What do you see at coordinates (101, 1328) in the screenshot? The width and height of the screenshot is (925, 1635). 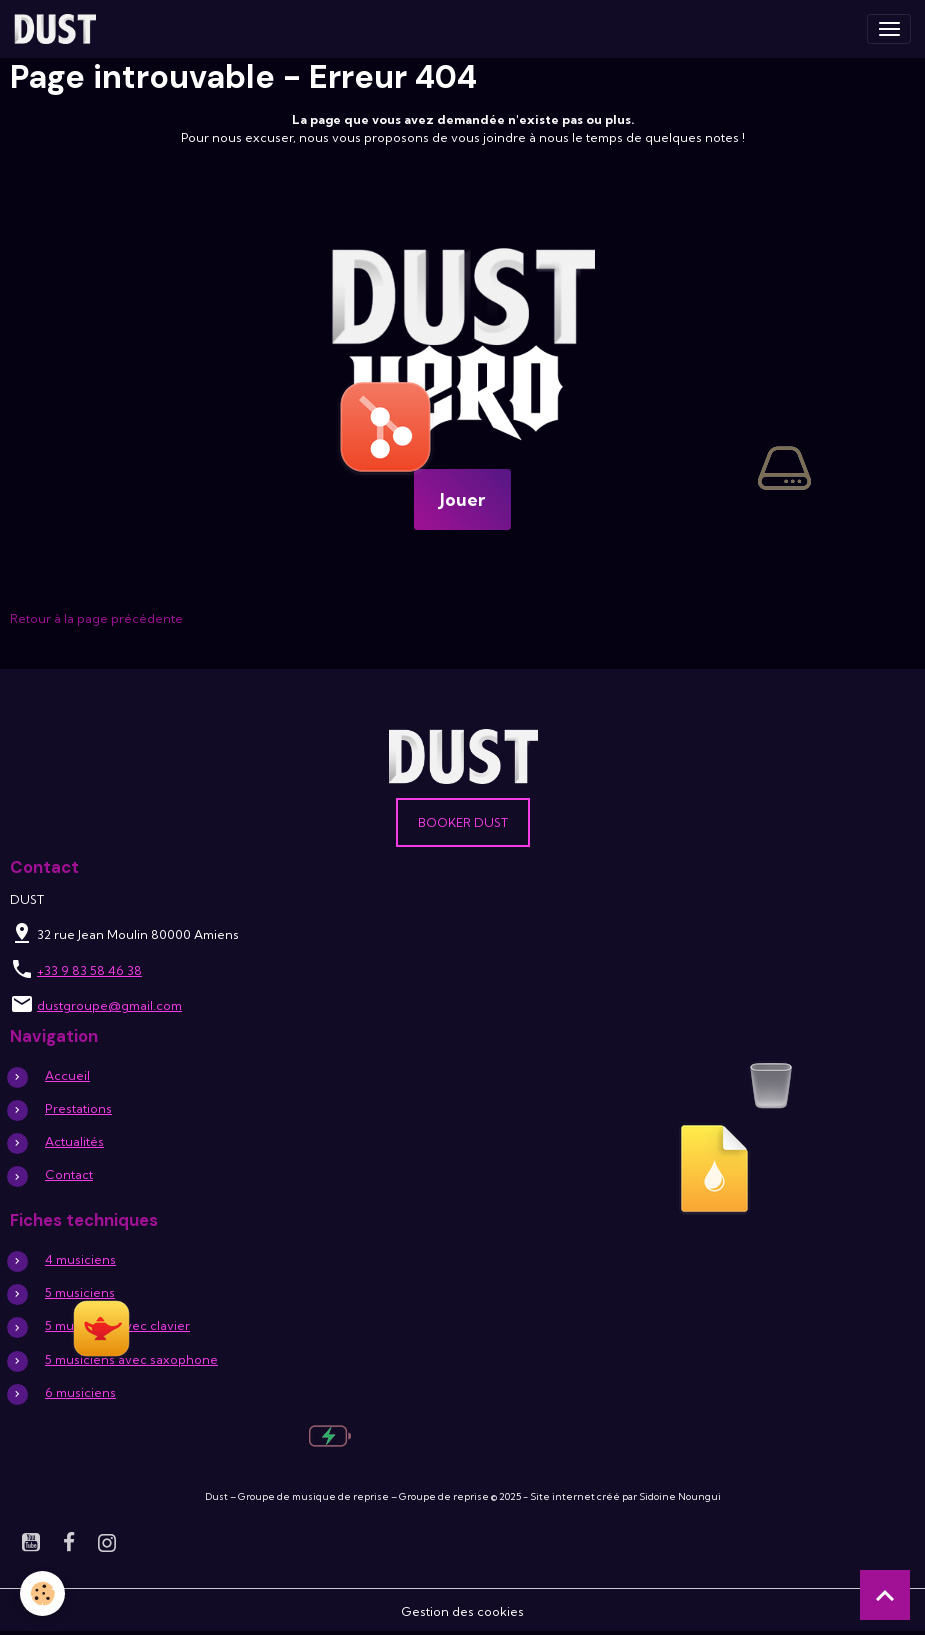 I see `open geany text editor` at bounding box center [101, 1328].